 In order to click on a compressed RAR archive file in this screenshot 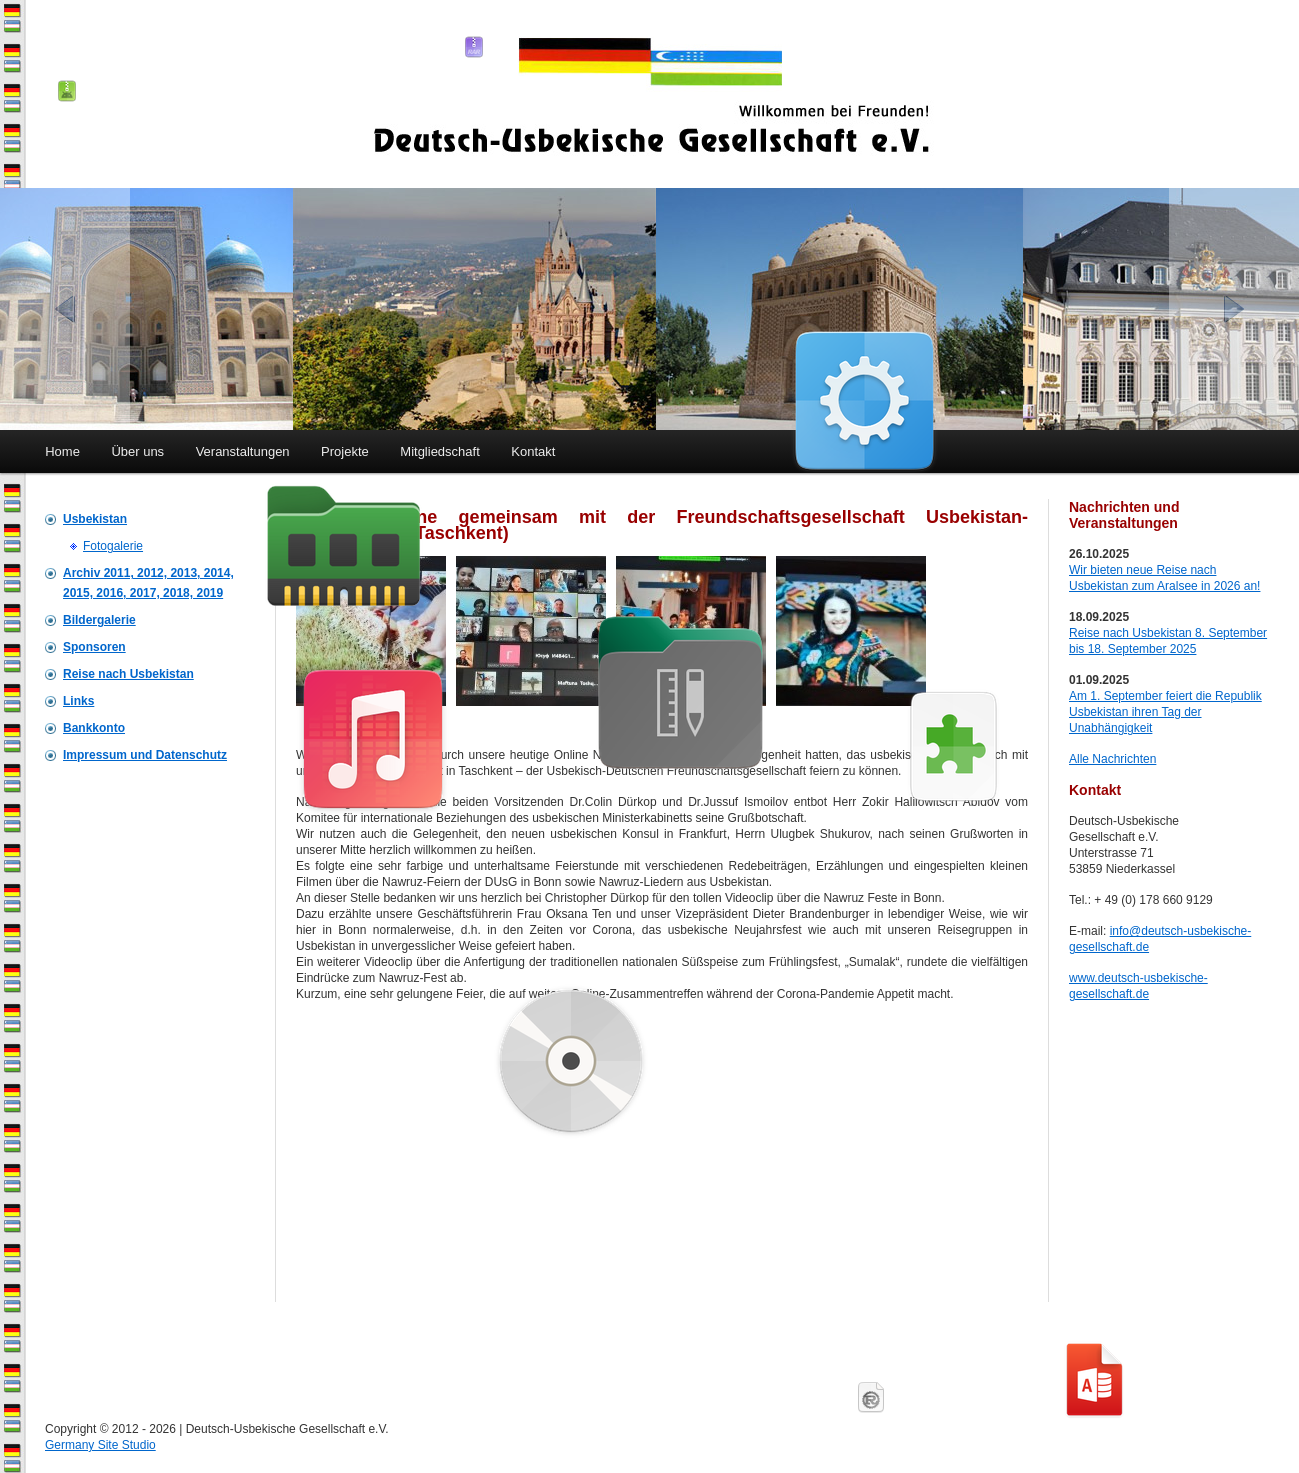, I will do `click(474, 47)`.